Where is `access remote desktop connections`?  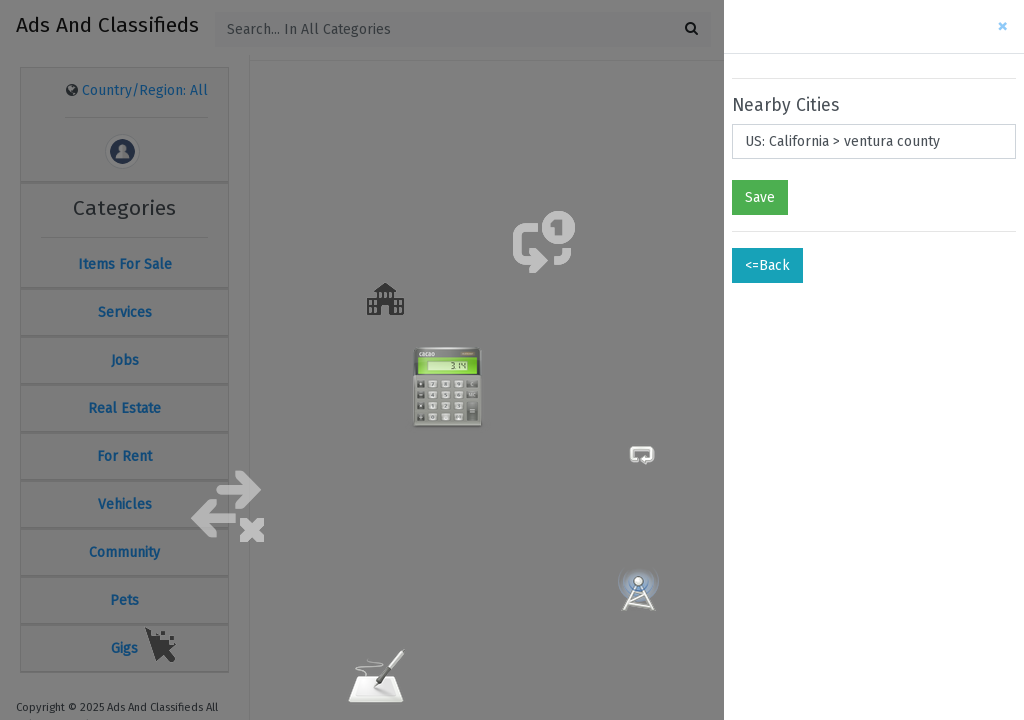 access remote desktop connections is located at coordinates (160, 644).